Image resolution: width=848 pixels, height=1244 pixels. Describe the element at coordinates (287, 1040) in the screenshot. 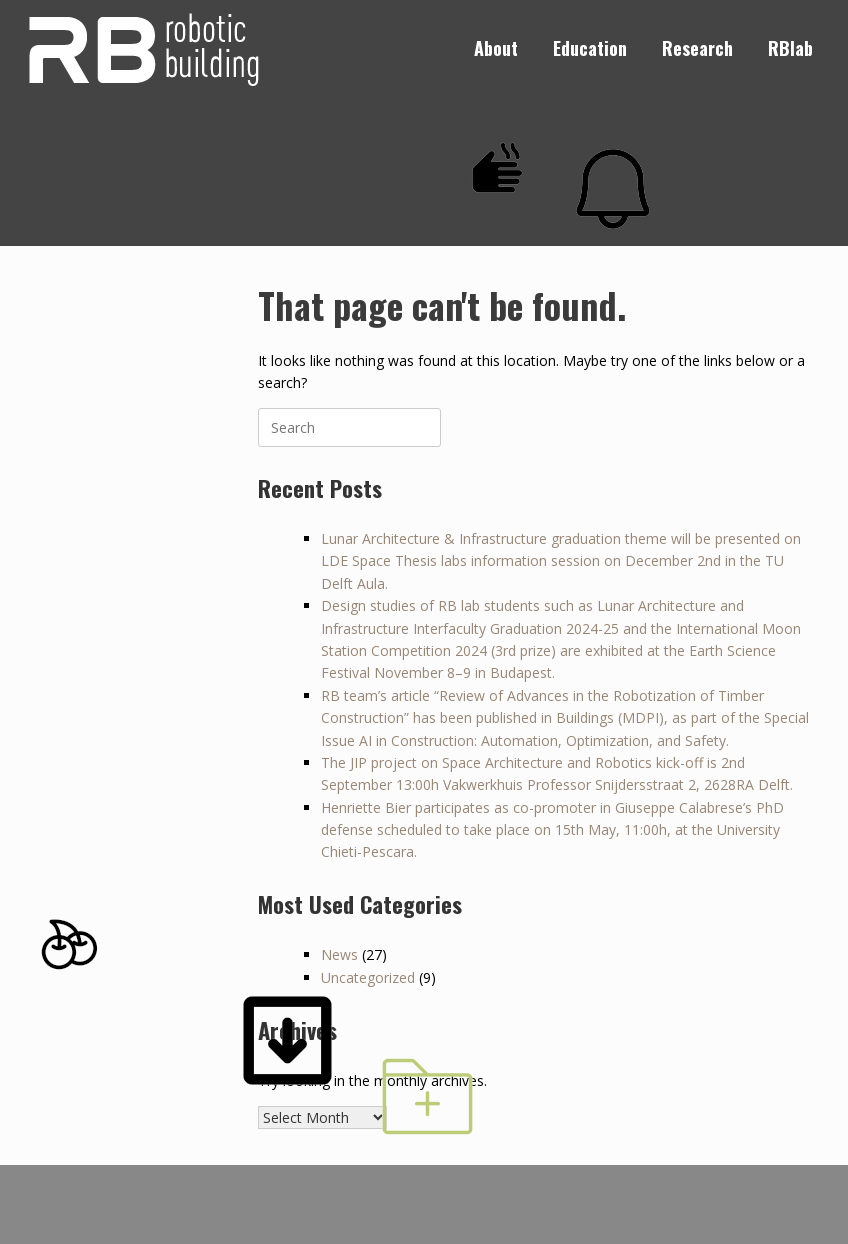

I see `download file or content` at that location.